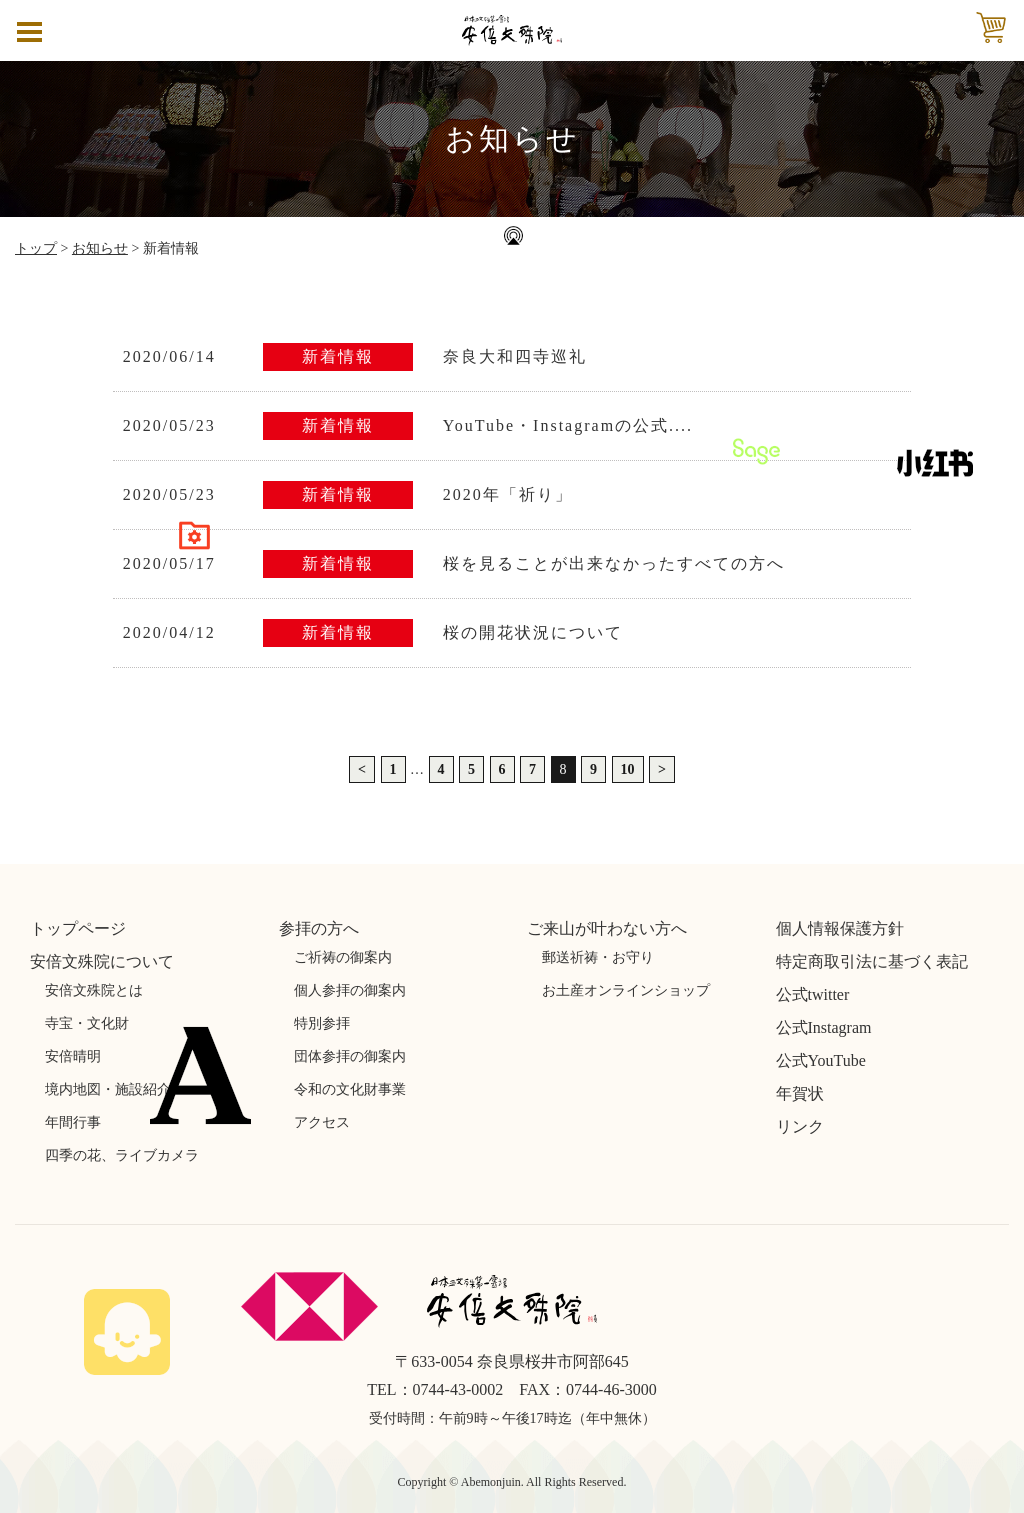 This screenshot has height=1513, width=1024. Describe the element at coordinates (513, 235) in the screenshot. I see `stream audio to airplay-compatible devices` at that location.